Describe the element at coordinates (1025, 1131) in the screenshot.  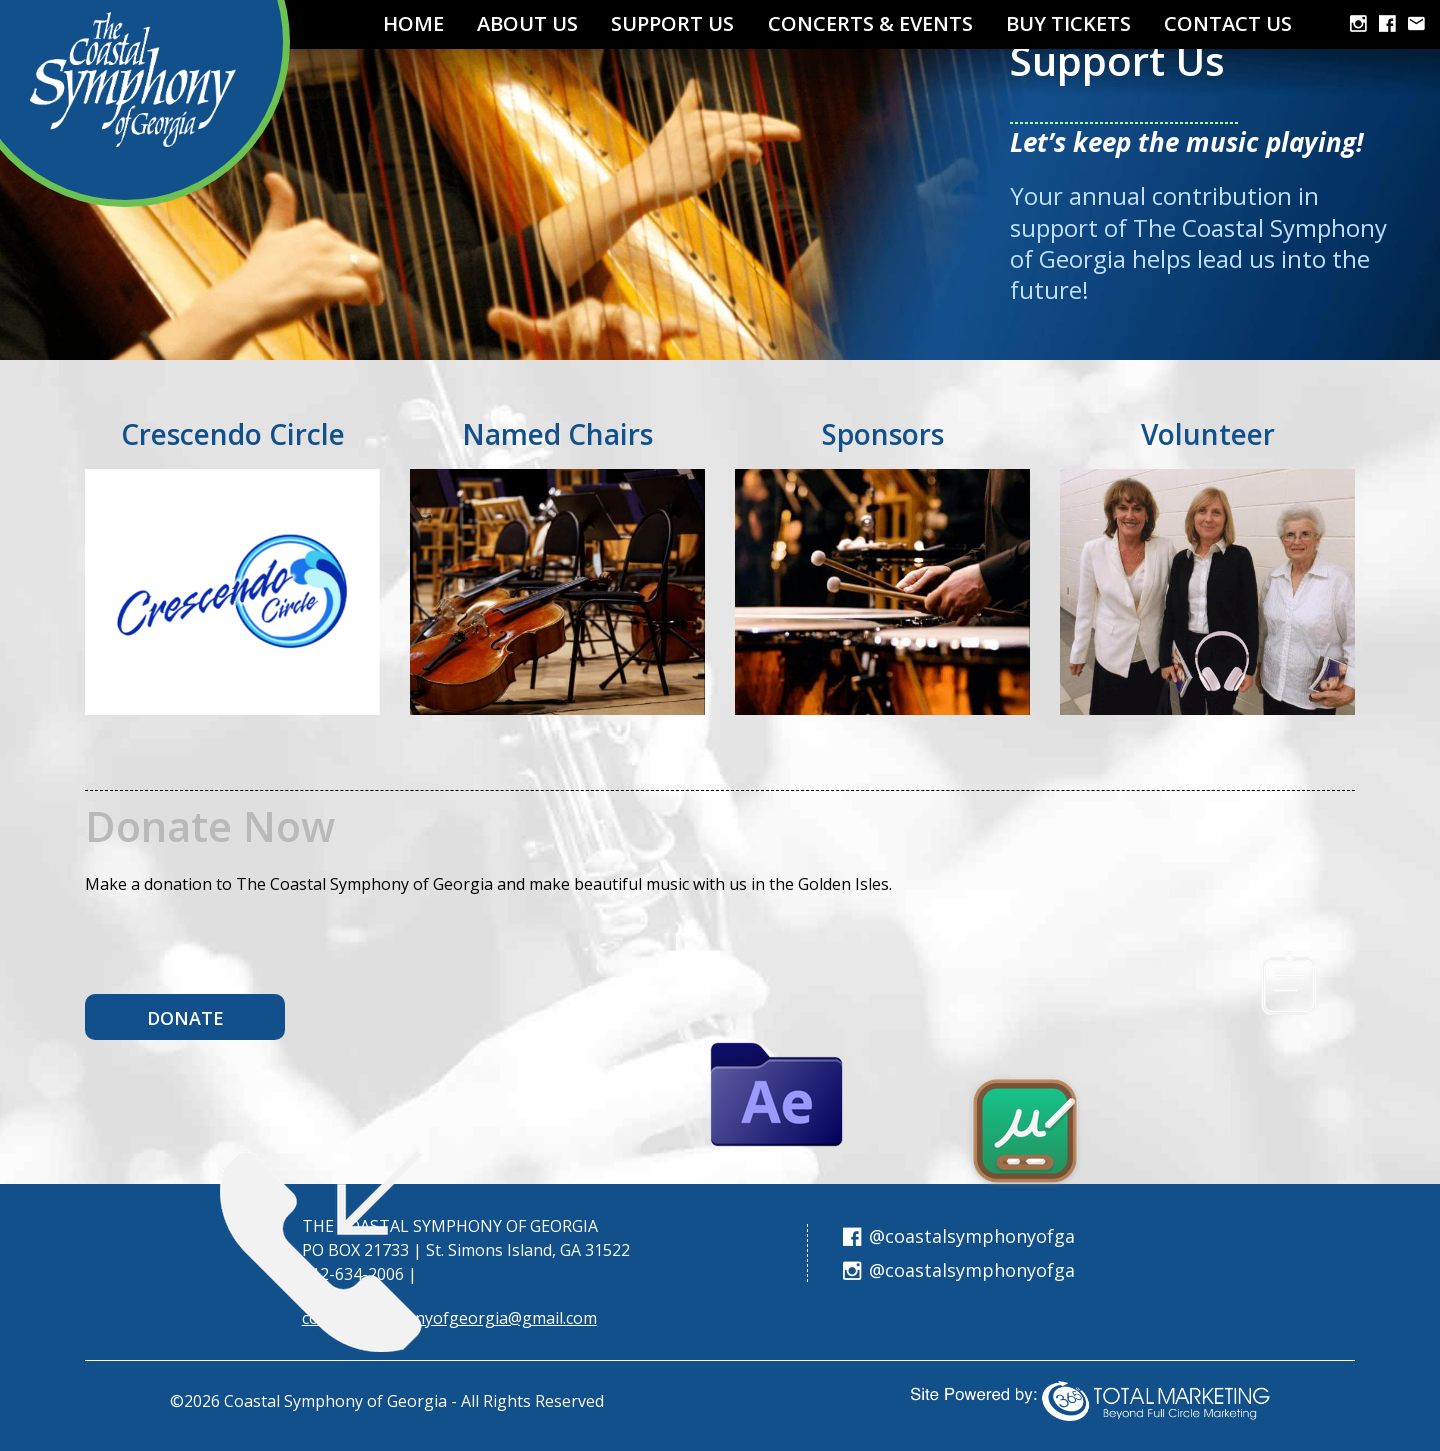
I see `open tex-match app for handwriting or symbol recognition` at that location.